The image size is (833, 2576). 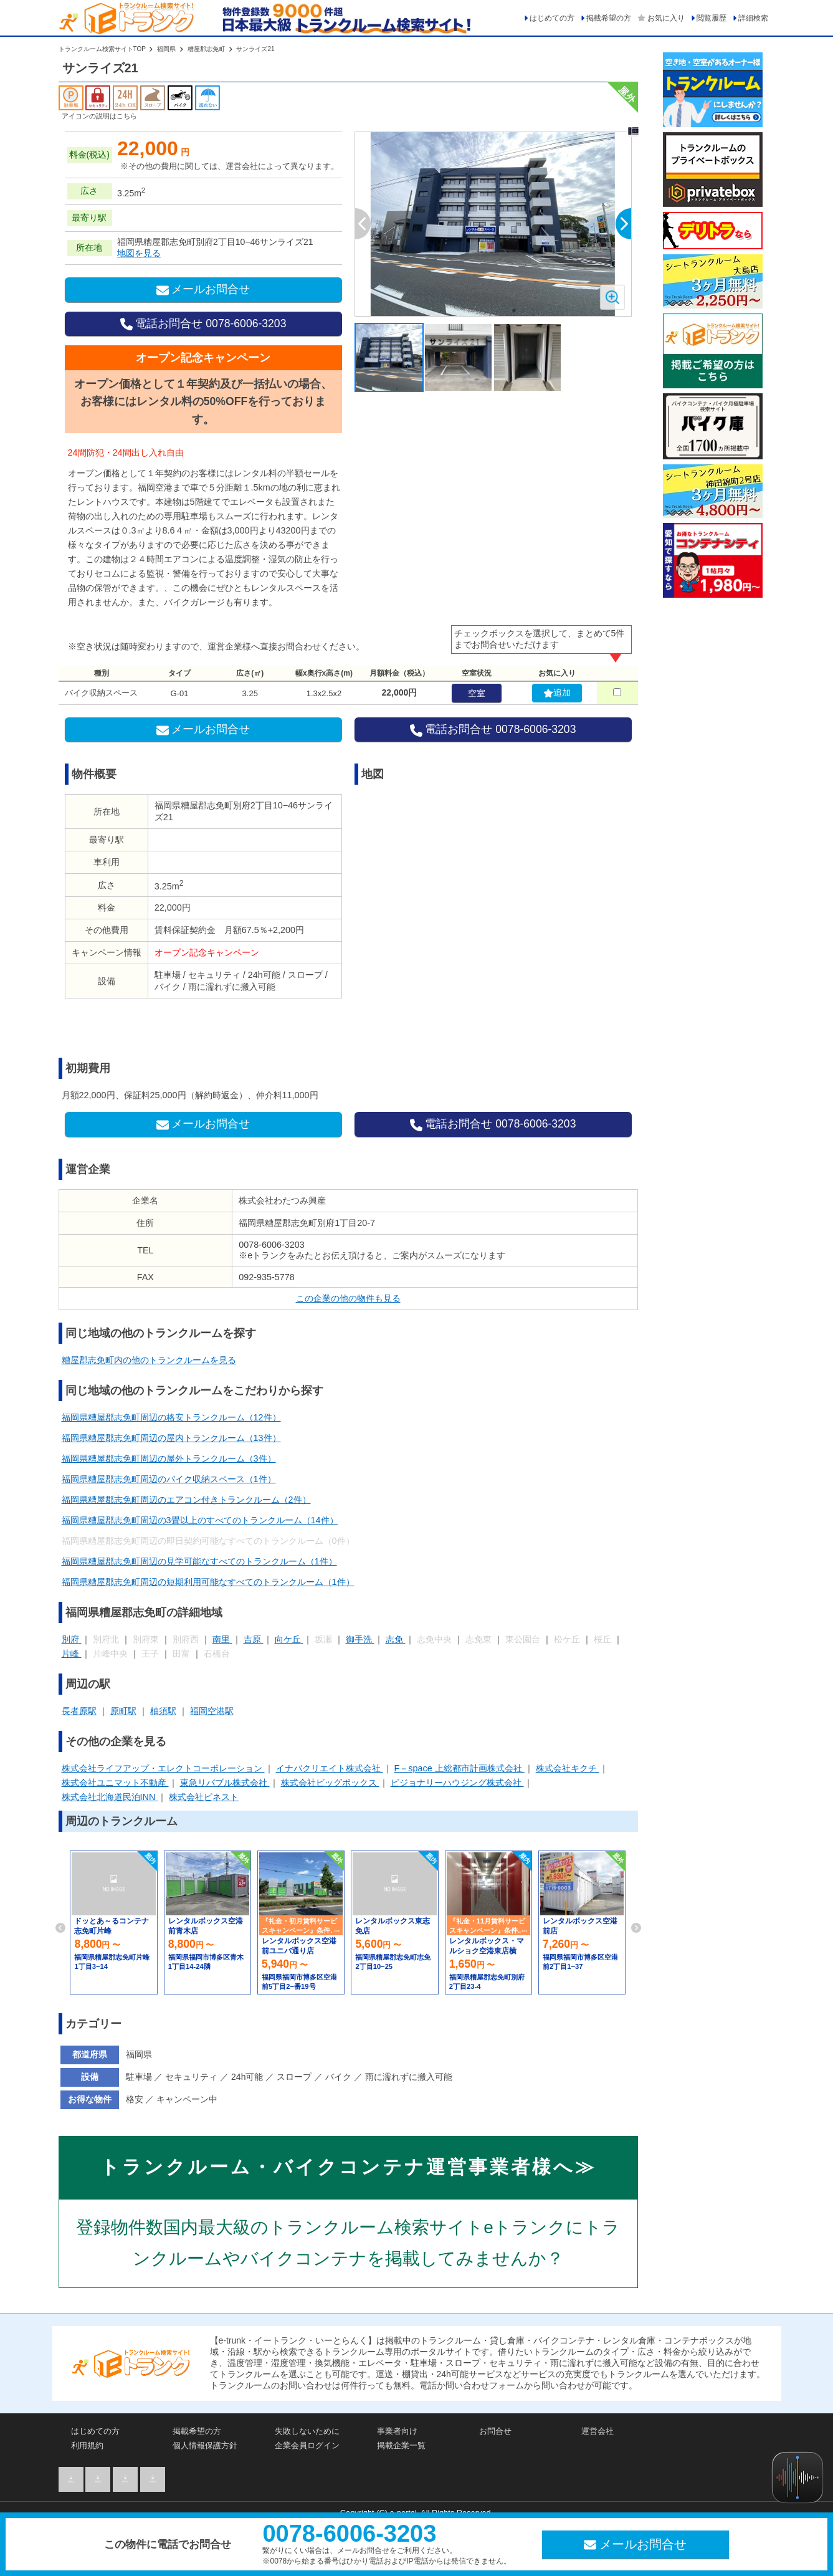 What do you see at coordinates (633, 131) in the screenshot?
I see `open mission center system monitor` at bounding box center [633, 131].